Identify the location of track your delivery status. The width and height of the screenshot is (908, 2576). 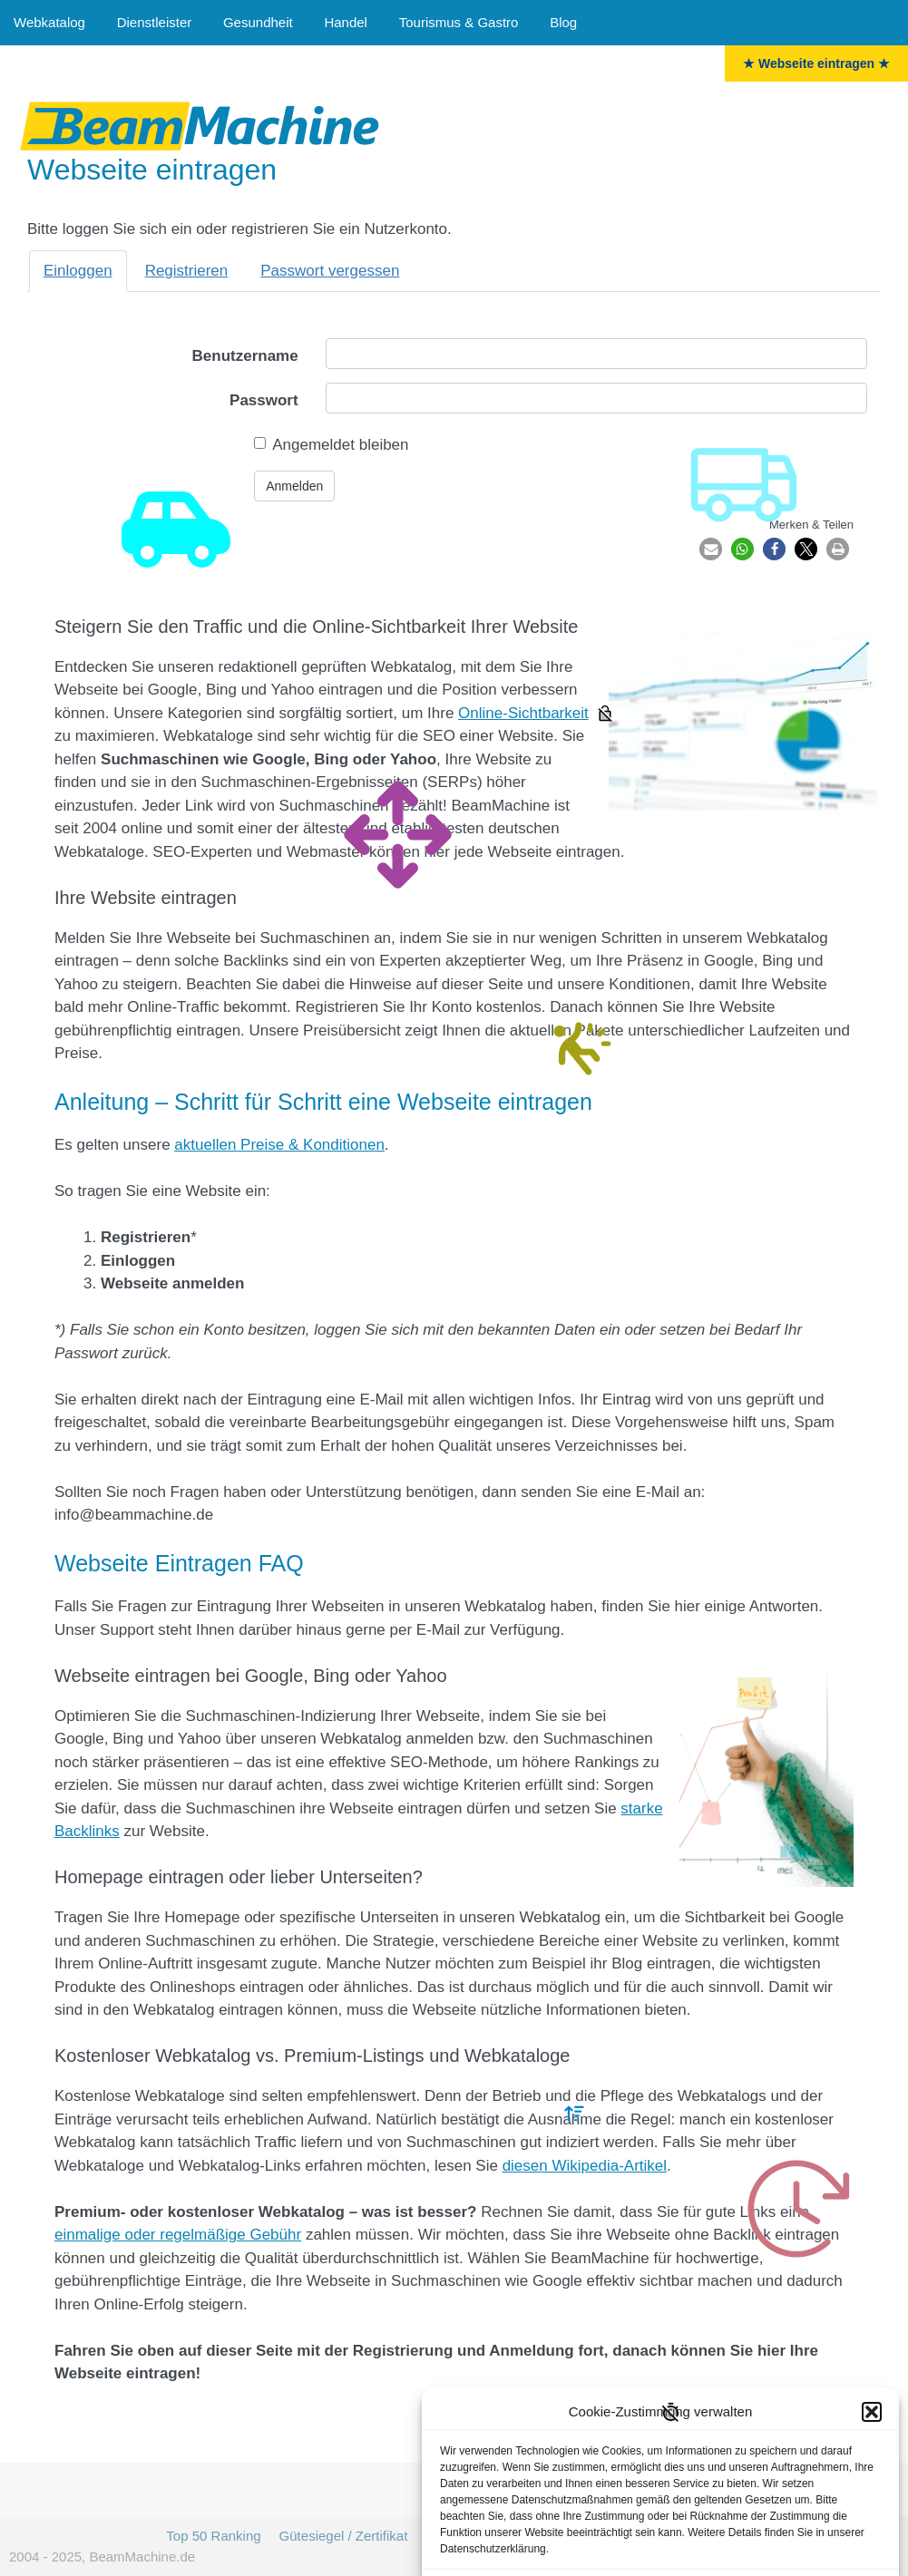
(740, 480).